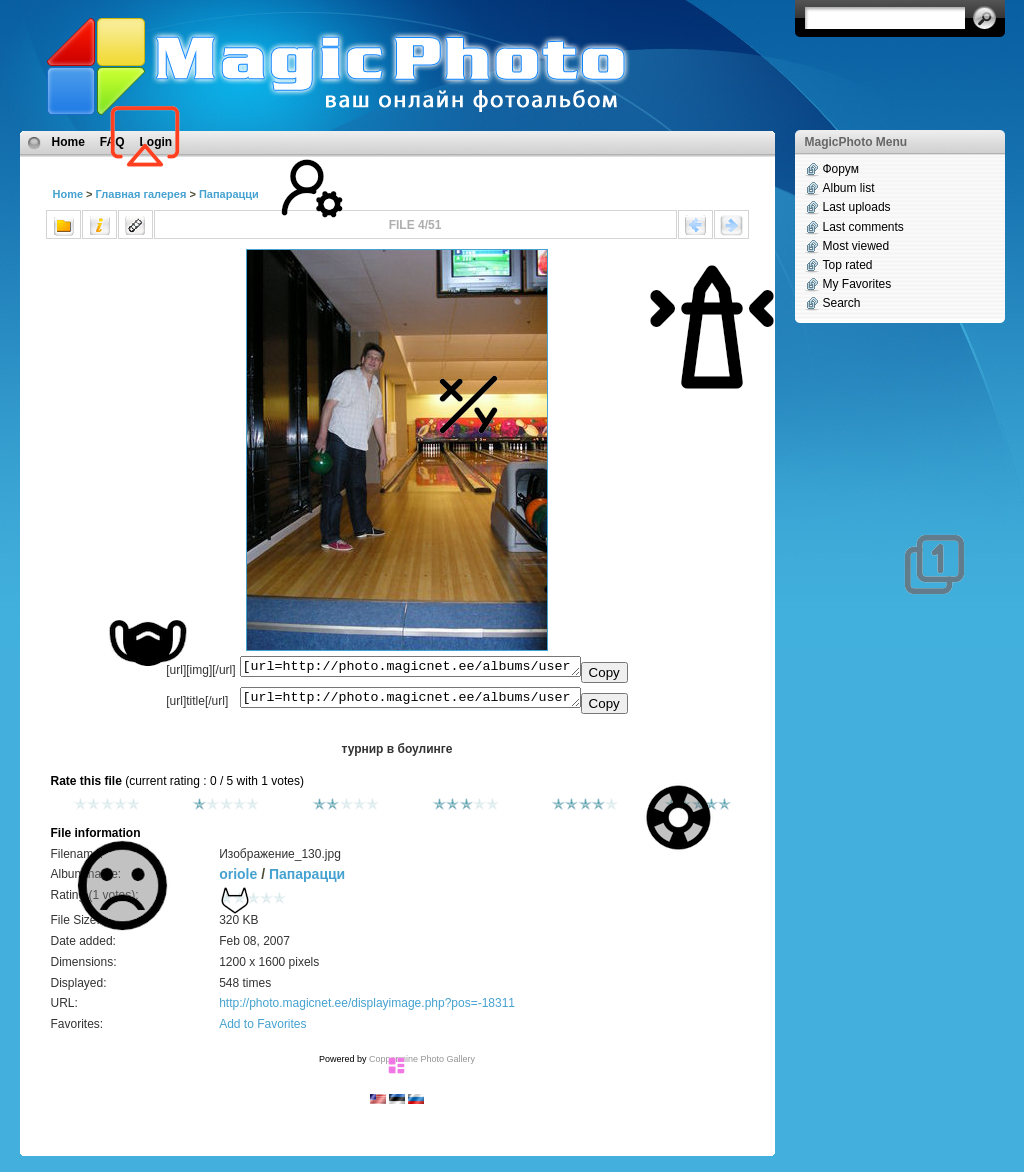  Describe the element at coordinates (712, 327) in the screenshot. I see `navigate to lighthouse or maritime location` at that location.